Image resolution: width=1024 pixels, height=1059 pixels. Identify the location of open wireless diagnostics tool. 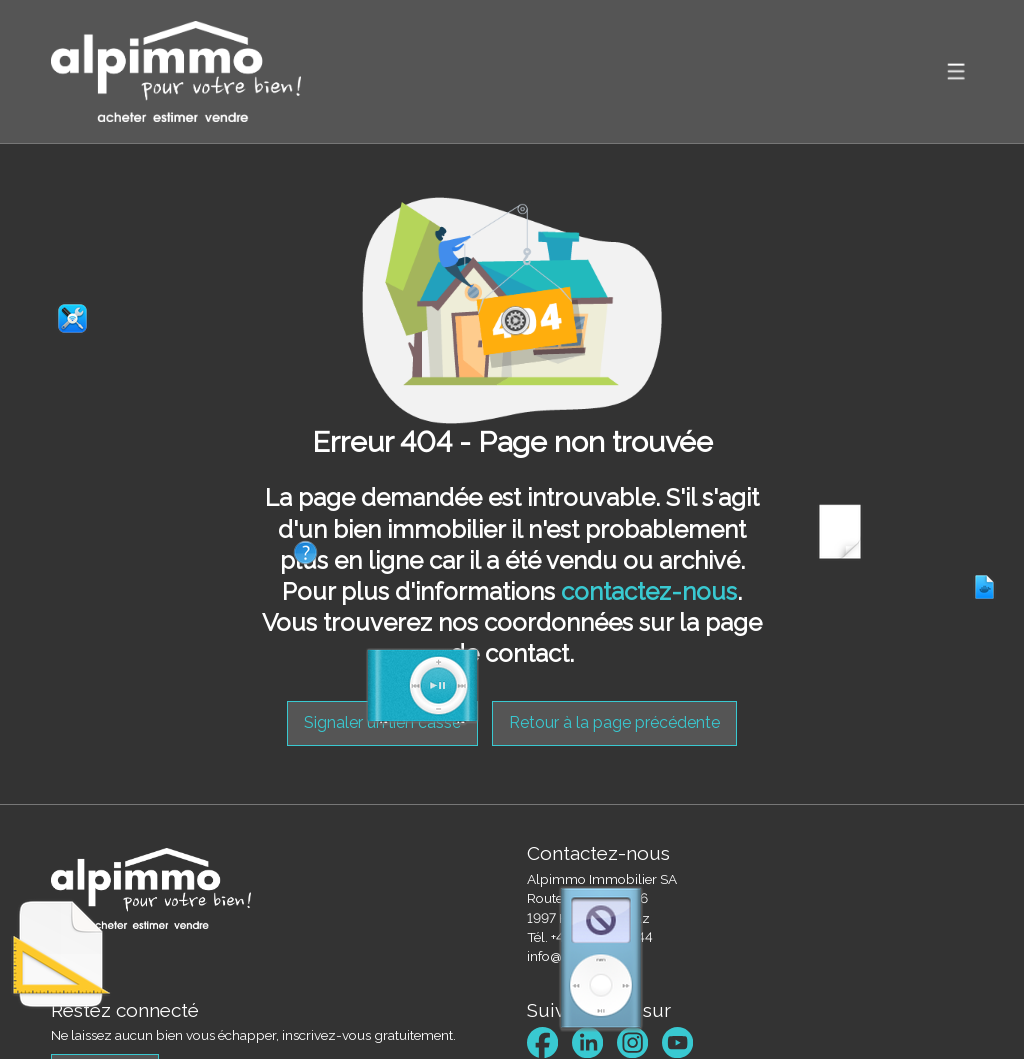
(72, 318).